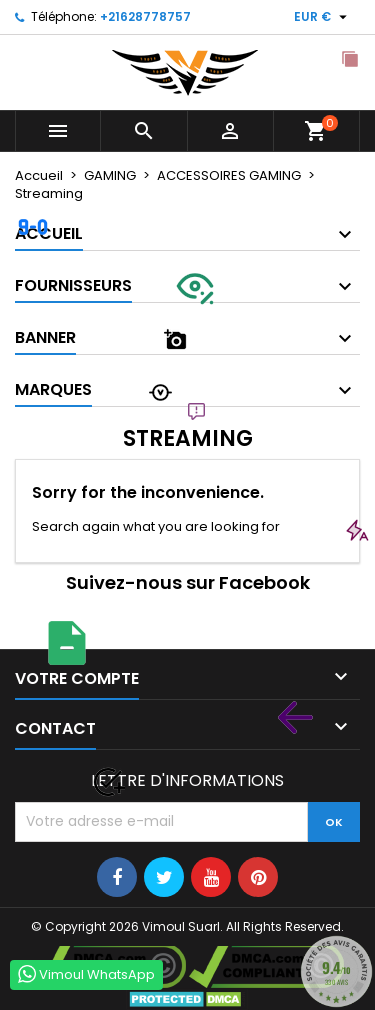 Image resolution: width=375 pixels, height=1010 pixels. Describe the element at coordinates (108, 782) in the screenshot. I see `add a new task to your list` at that location.